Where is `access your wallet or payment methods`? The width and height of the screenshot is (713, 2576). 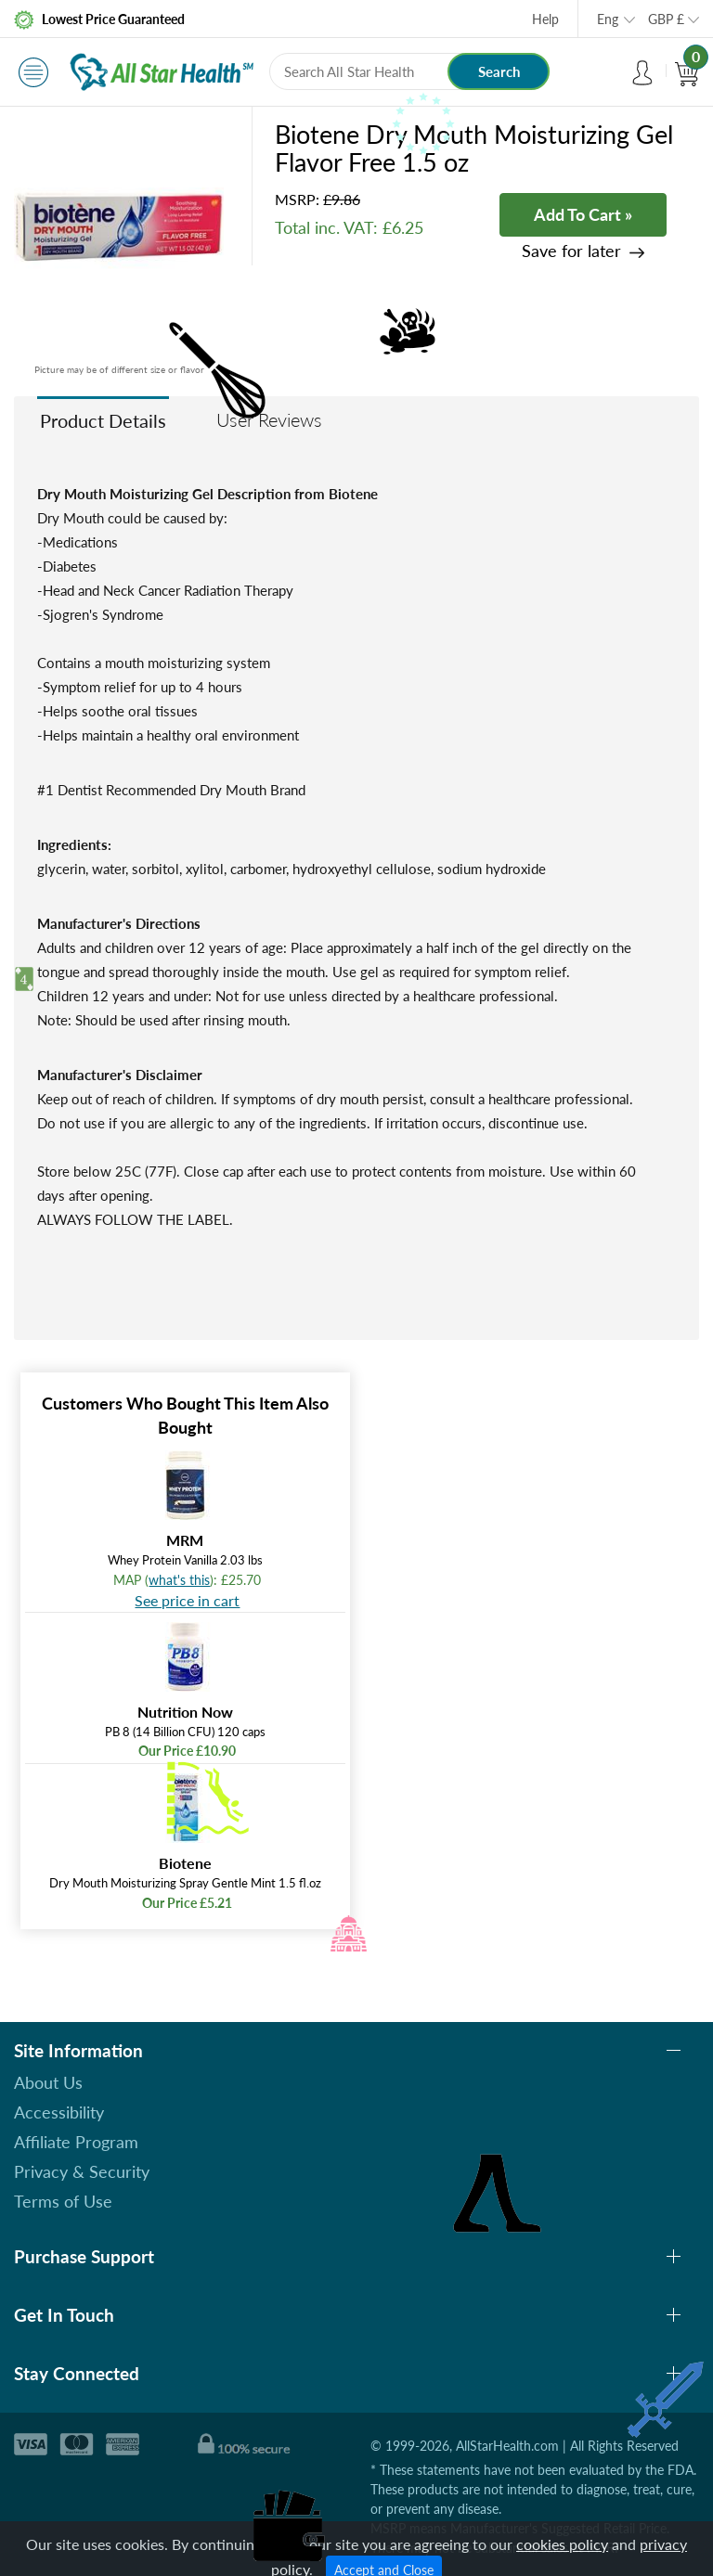
access your wallet or payment methods is located at coordinates (288, 2527).